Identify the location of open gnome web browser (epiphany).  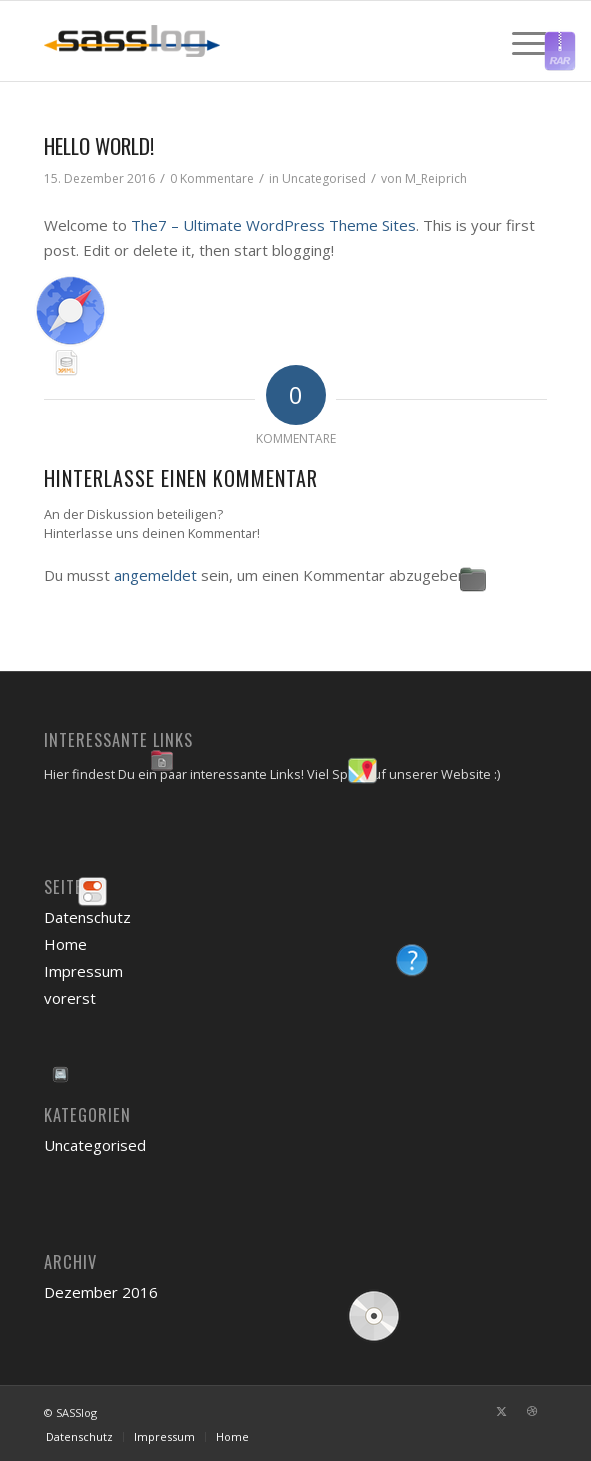
(70, 310).